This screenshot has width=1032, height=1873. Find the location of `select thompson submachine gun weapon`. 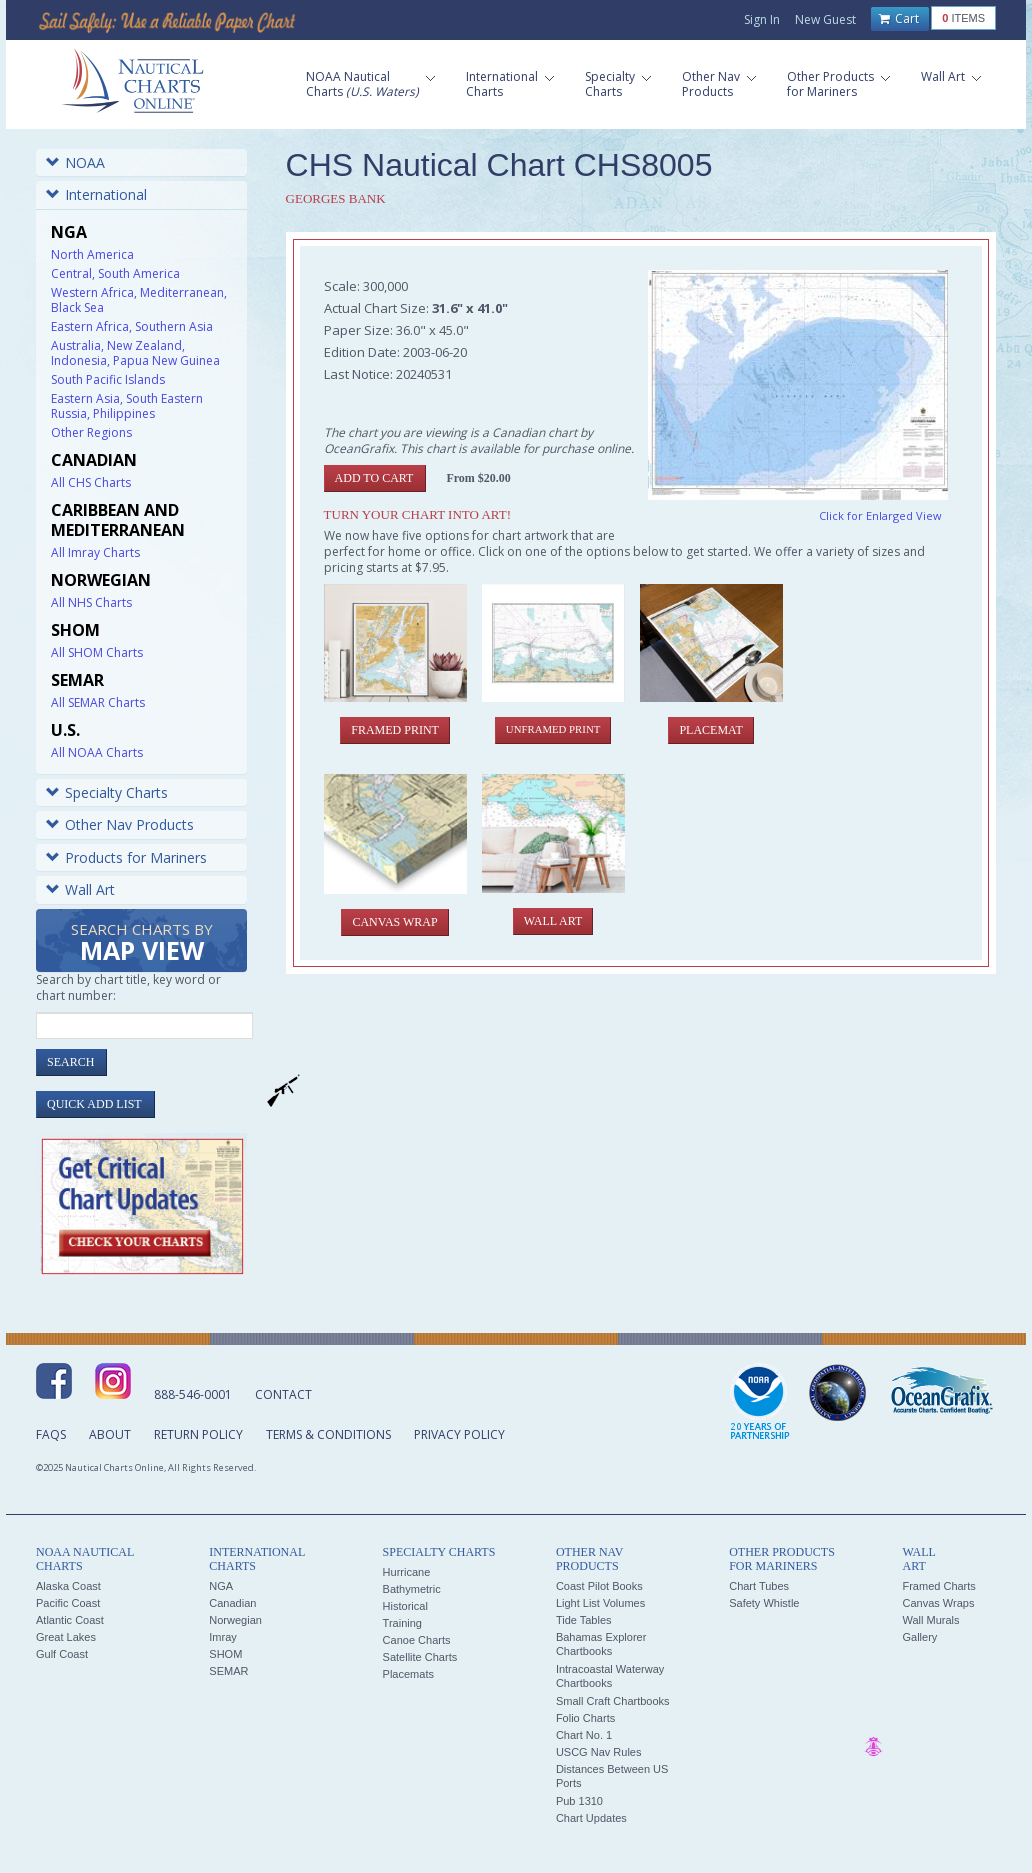

select thompson submachine gun weapon is located at coordinates (283, 1090).